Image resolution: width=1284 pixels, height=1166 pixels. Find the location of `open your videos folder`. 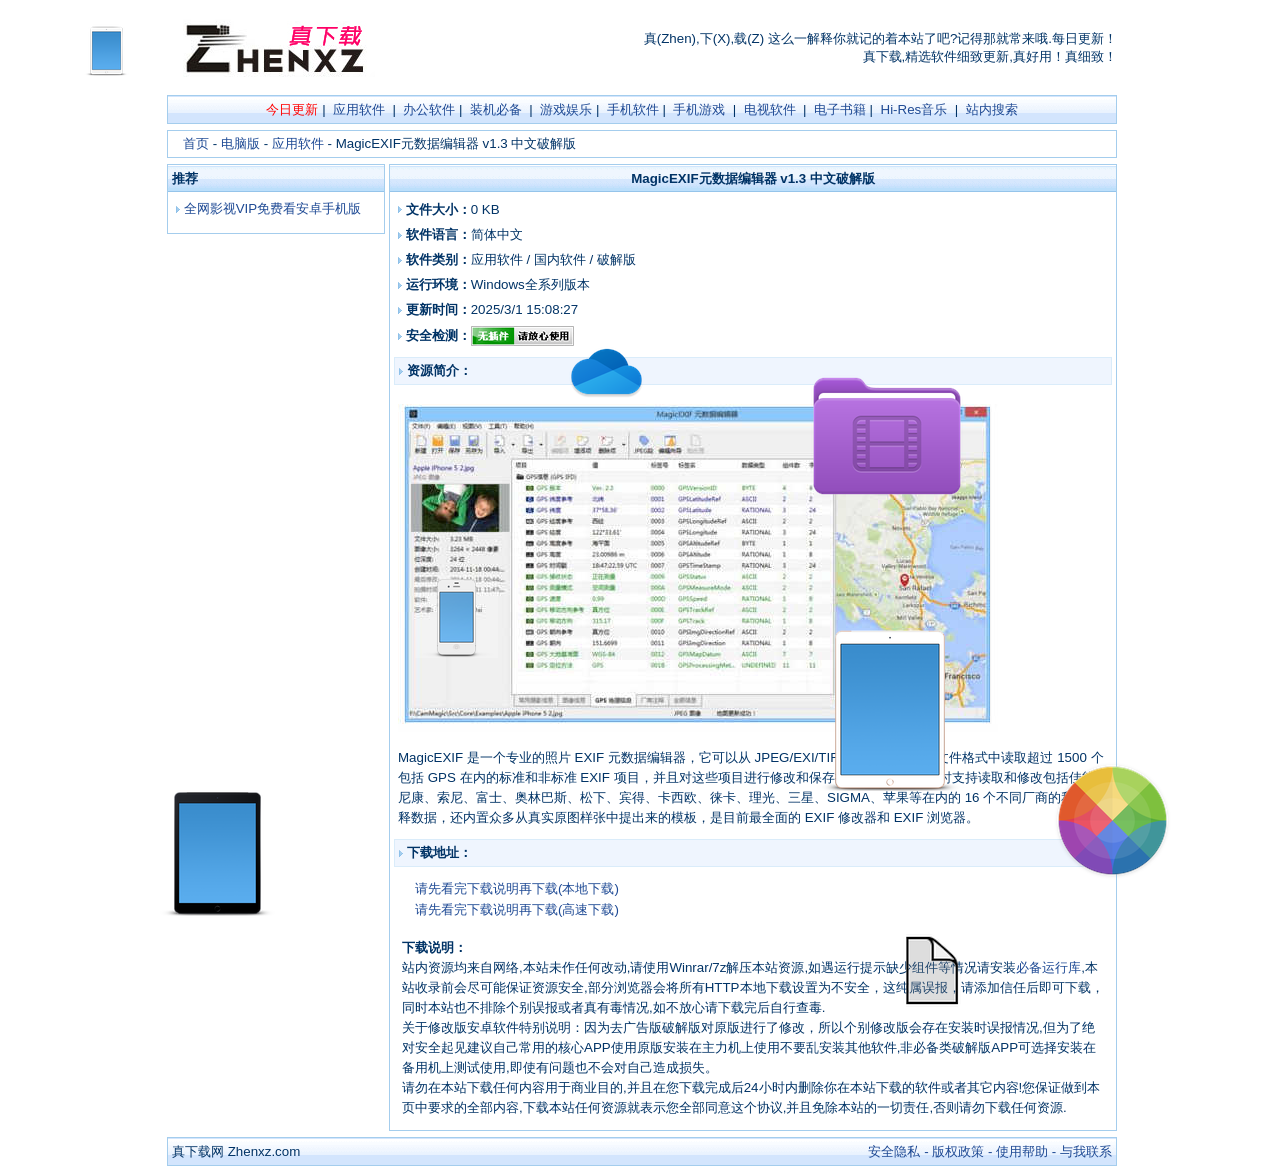

open your videos folder is located at coordinates (887, 436).